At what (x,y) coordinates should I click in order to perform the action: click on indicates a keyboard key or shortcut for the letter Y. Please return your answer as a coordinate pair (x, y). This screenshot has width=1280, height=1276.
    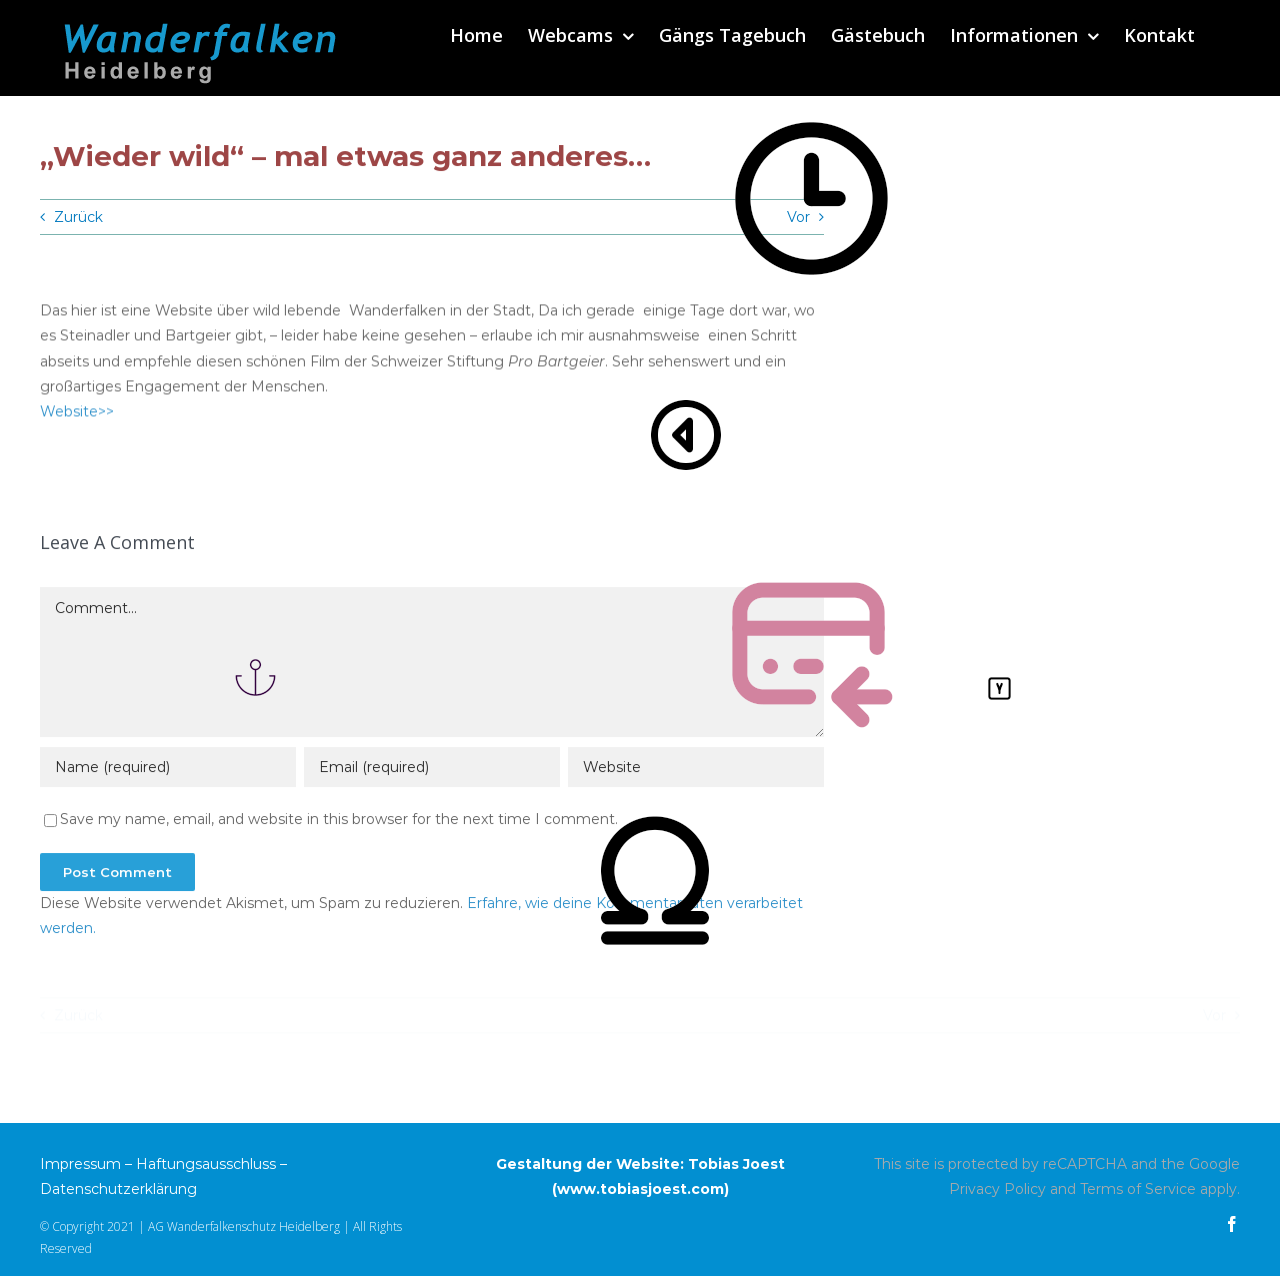
    Looking at the image, I should click on (999, 688).